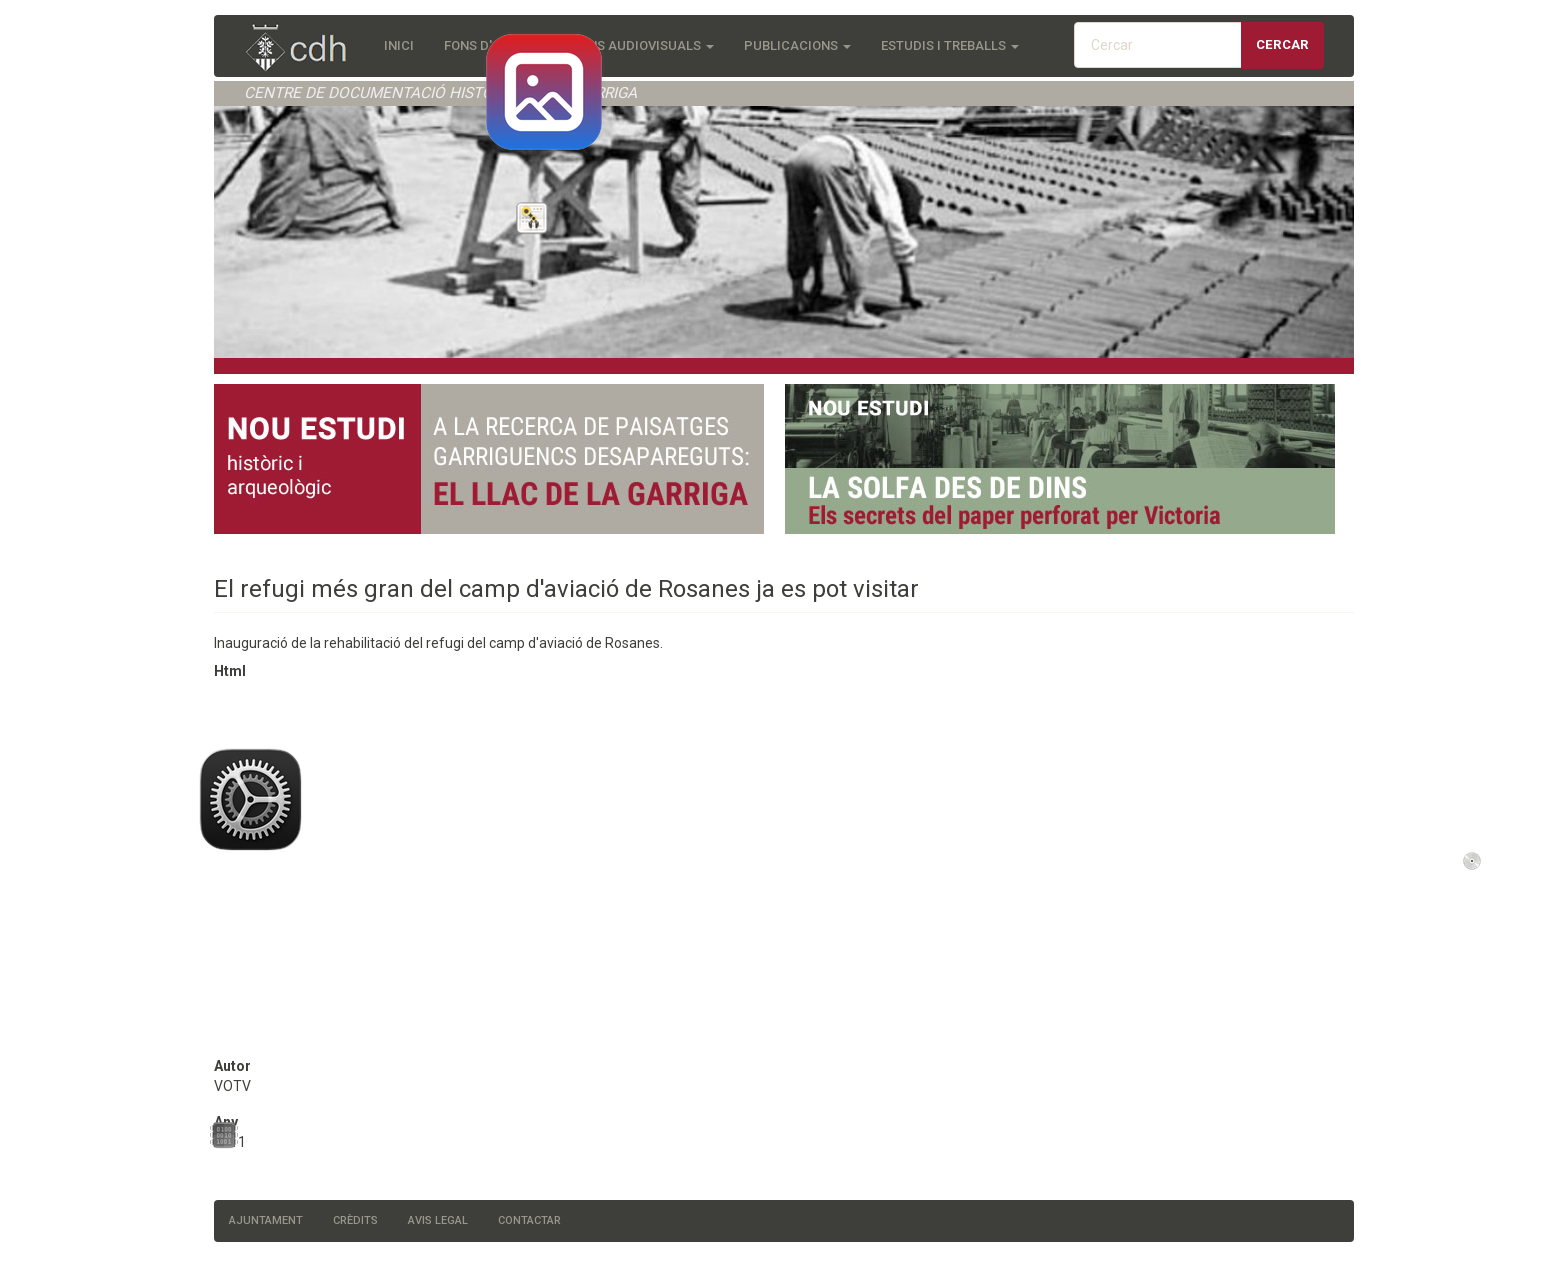 Image resolution: width=1568 pixels, height=1279 pixels. I want to click on indicates a DVD+R disc device, so click(1472, 861).